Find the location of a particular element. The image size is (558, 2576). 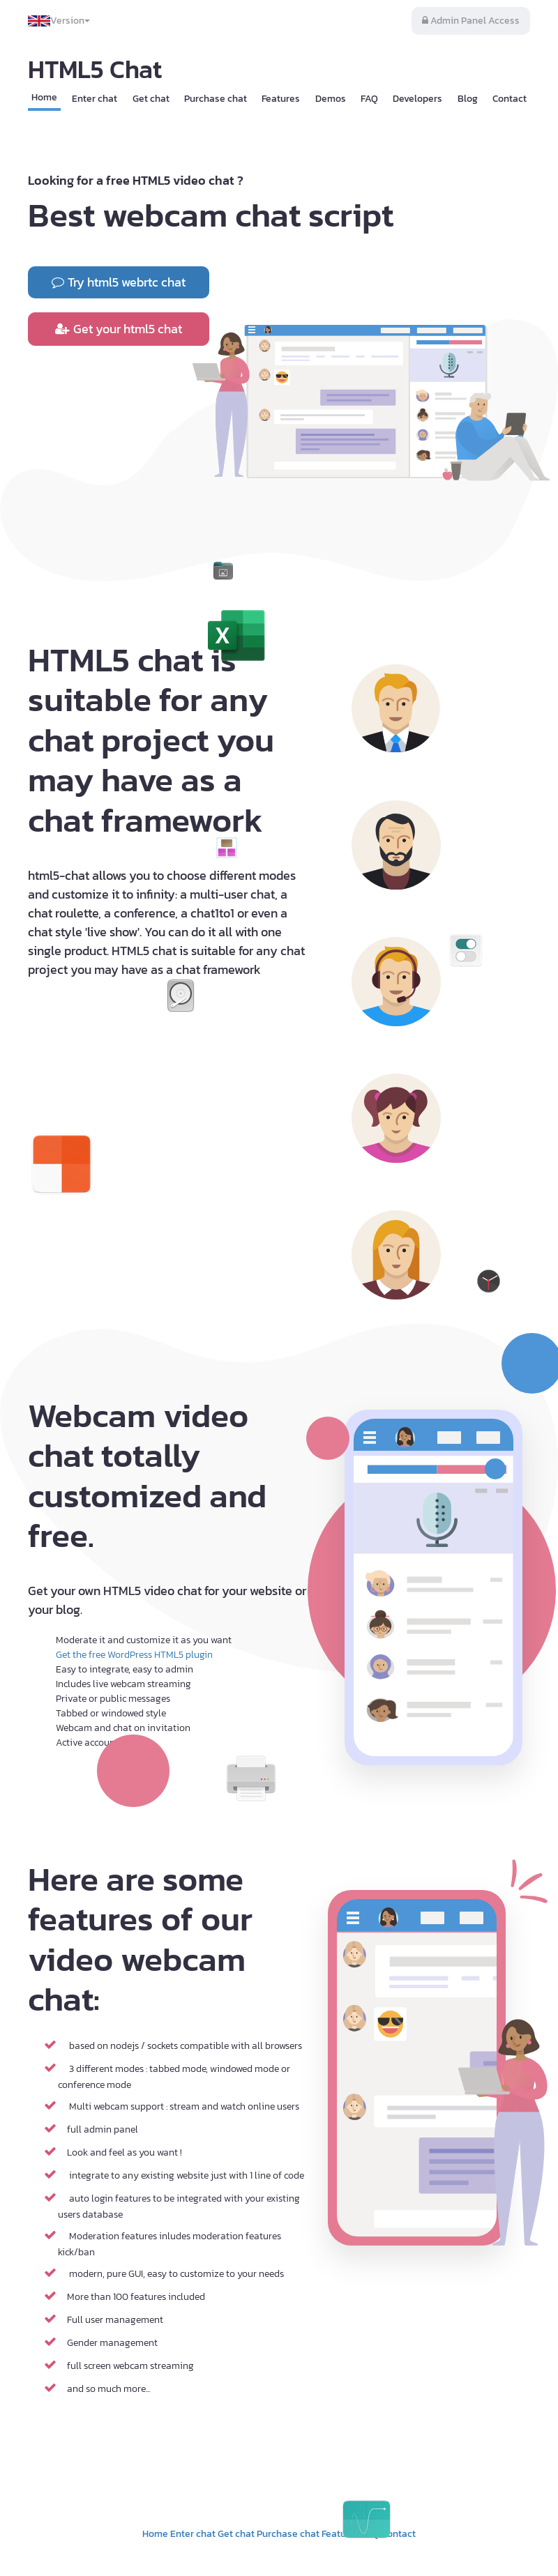

switch to the bottom-left workspace is located at coordinates (61, 1164).